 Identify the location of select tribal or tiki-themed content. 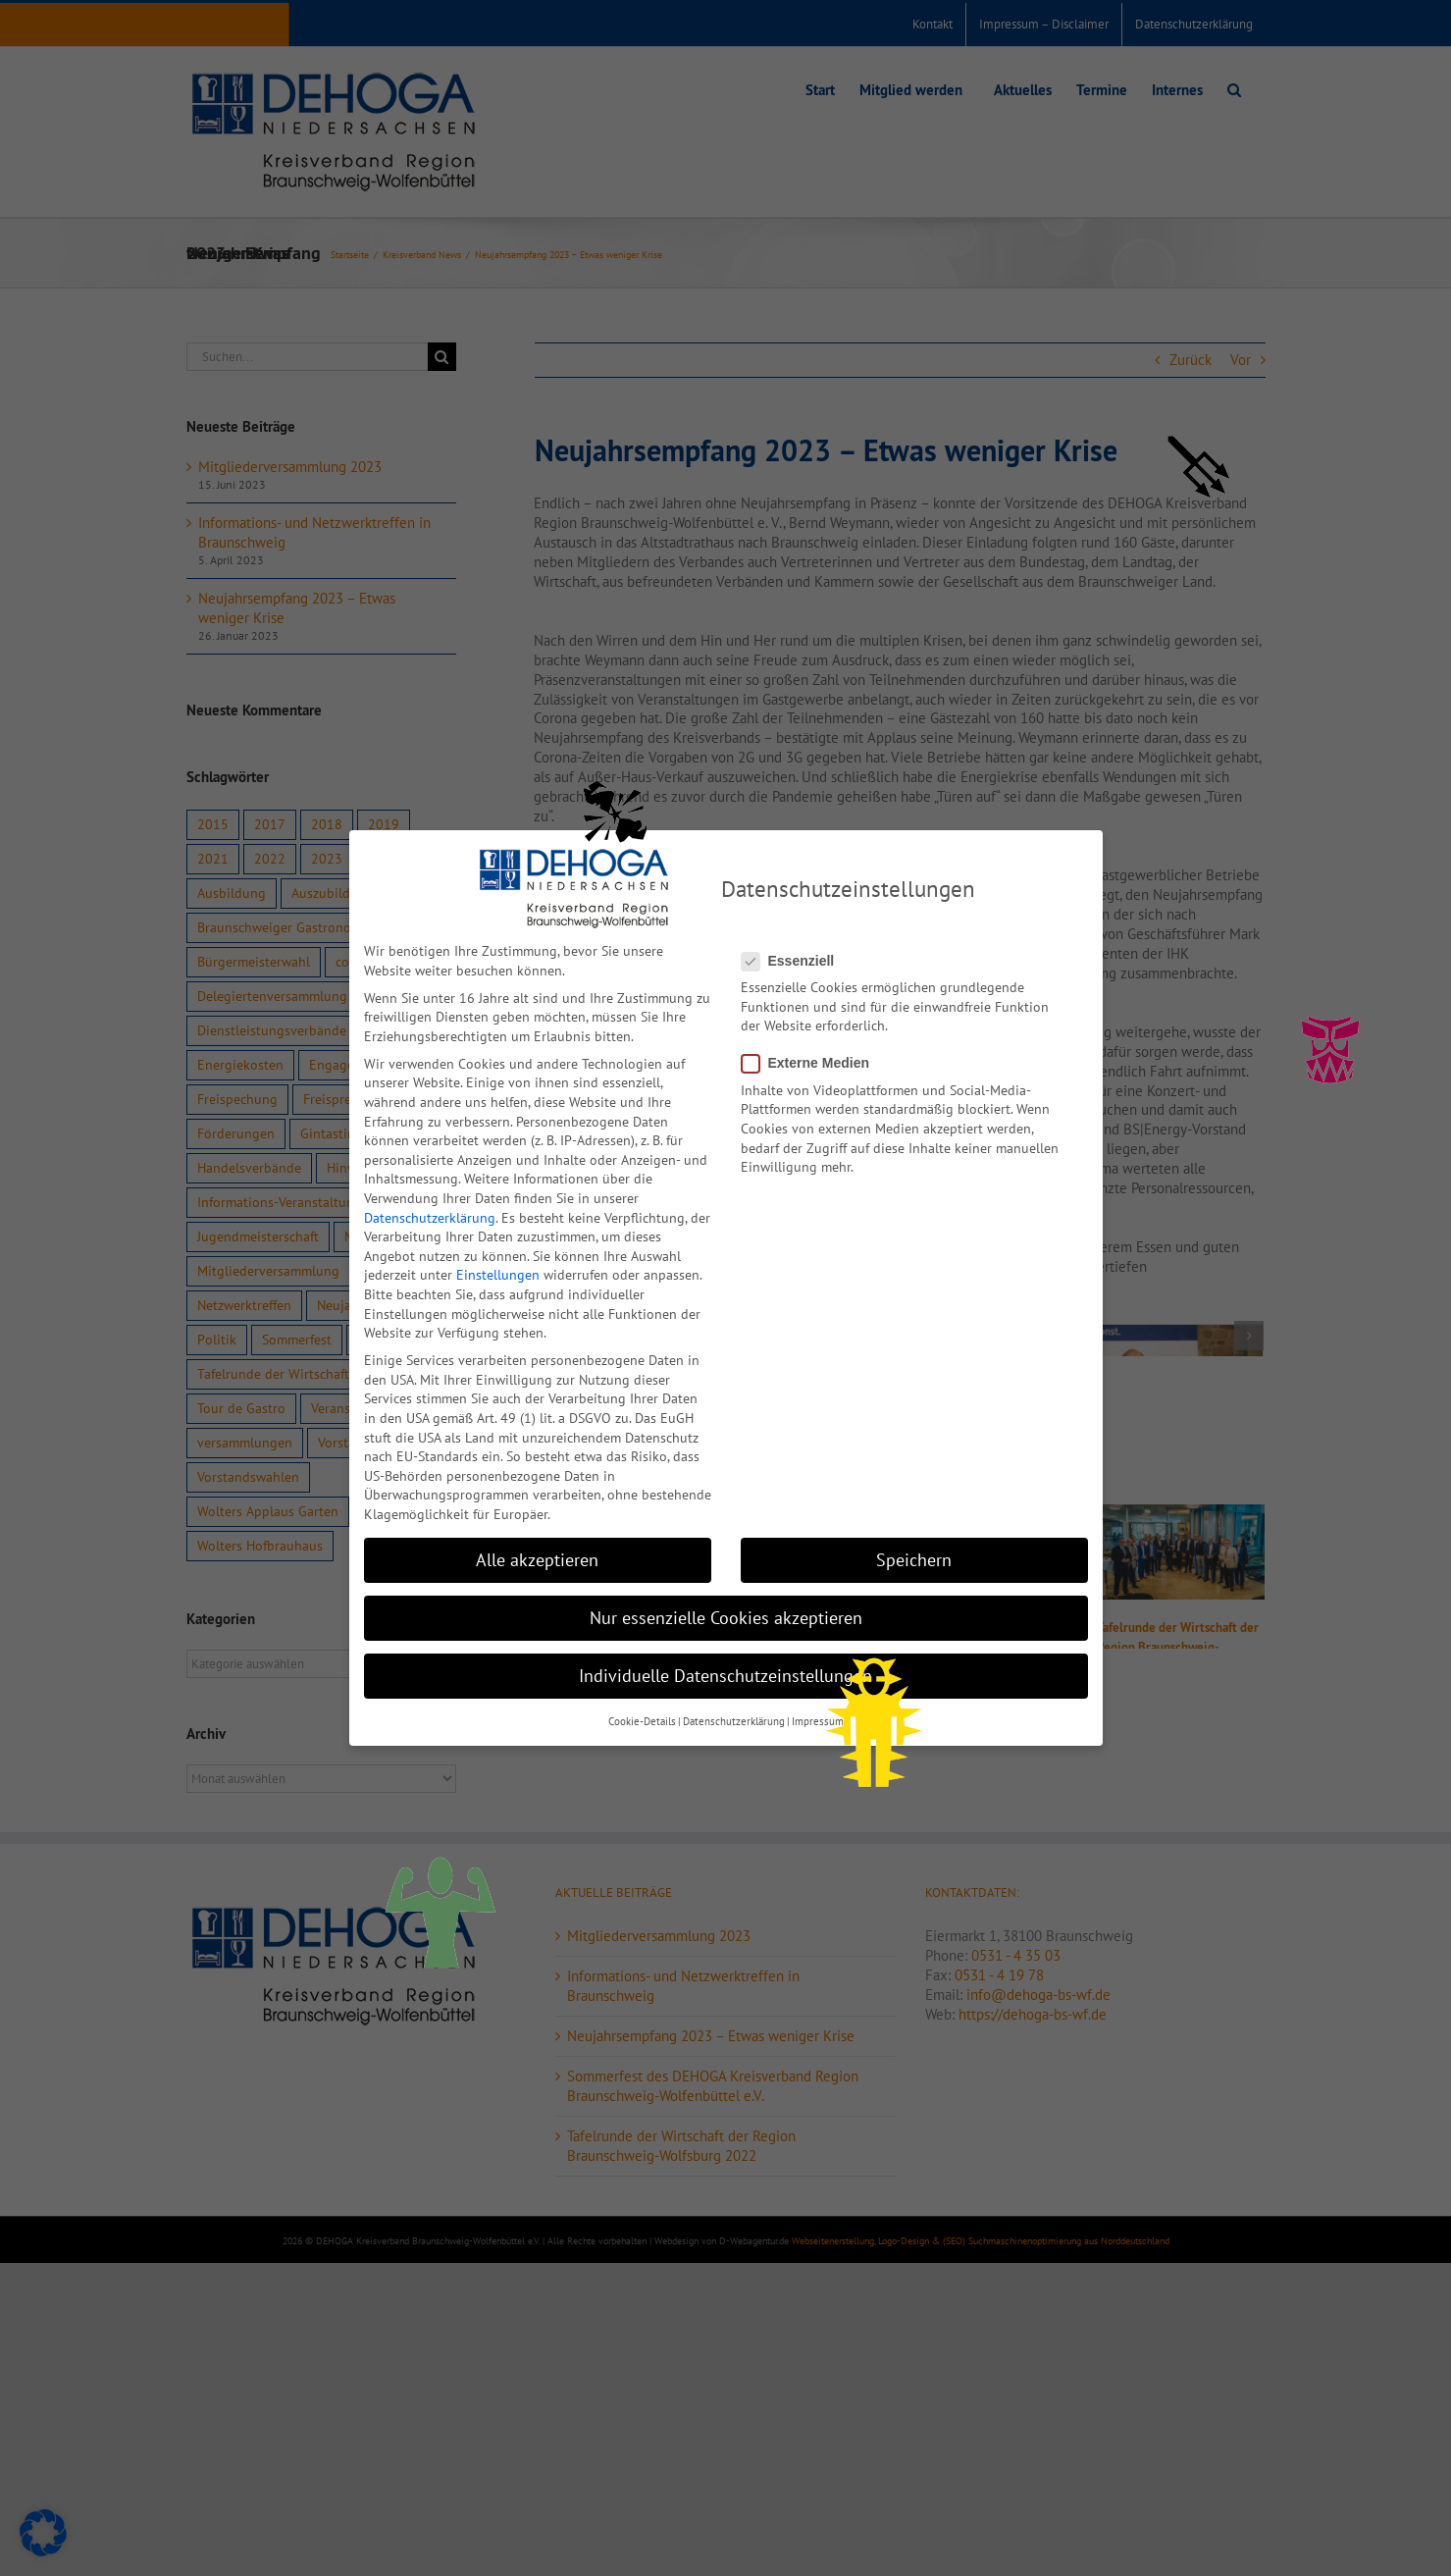
(1329, 1049).